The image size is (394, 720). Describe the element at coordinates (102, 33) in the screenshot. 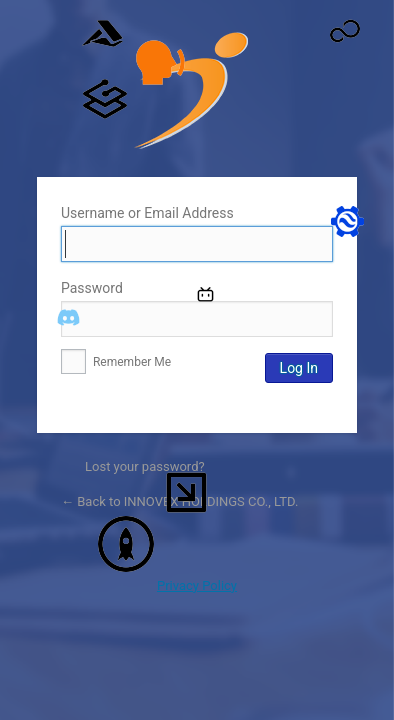

I see `accusoft company logo` at that location.